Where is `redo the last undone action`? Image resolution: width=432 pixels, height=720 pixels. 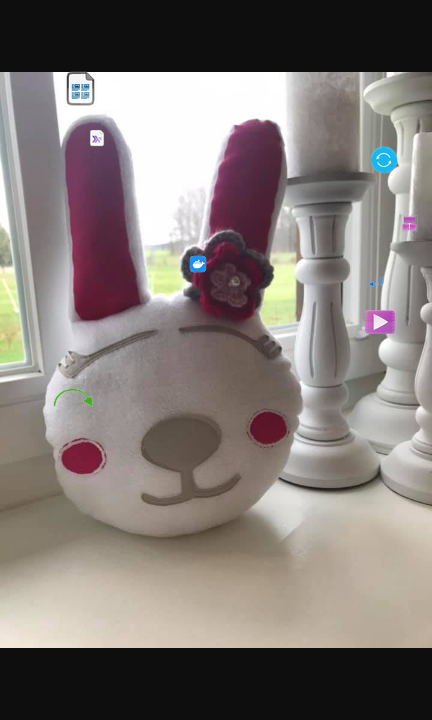 redo the last undone action is located at coordinates (73, 397).